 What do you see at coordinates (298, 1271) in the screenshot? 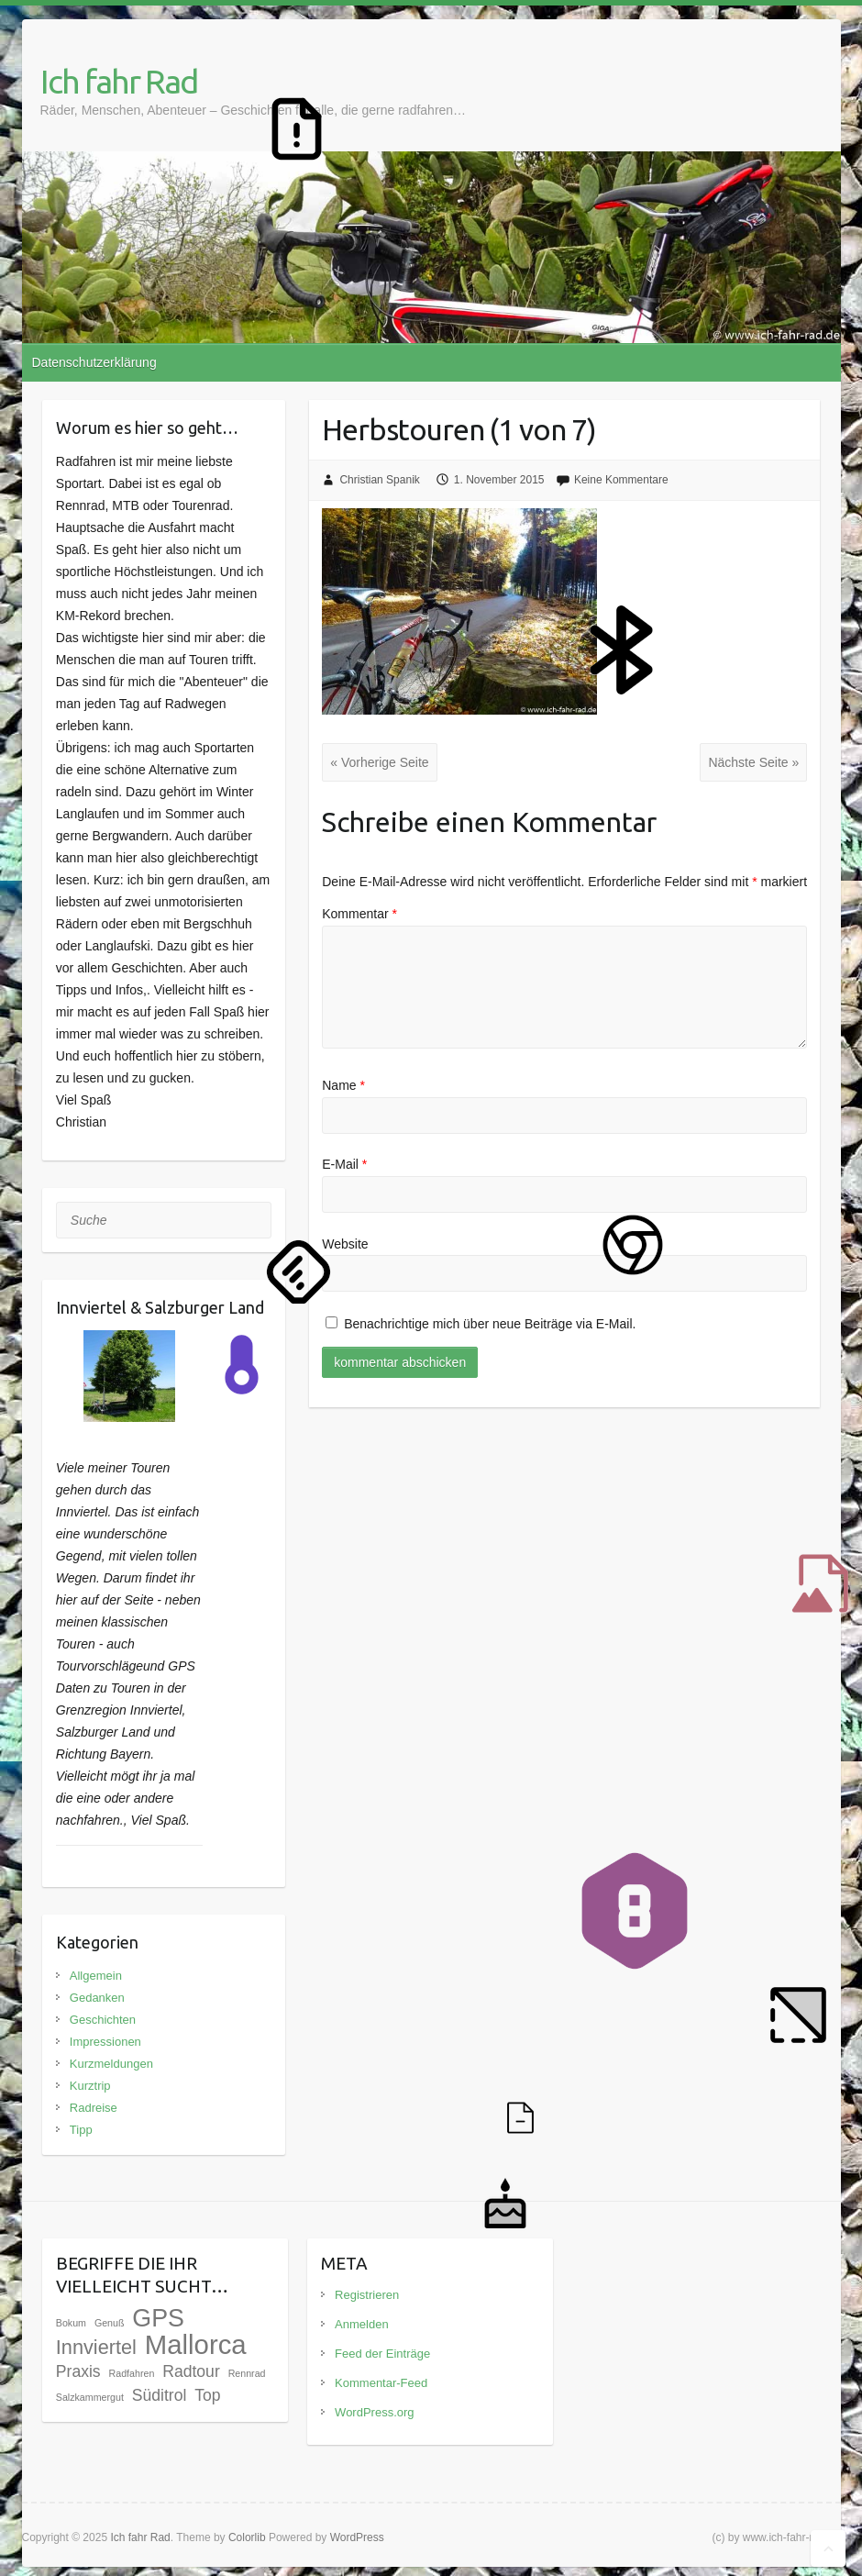
I see `open feedly app` at bounding box center [298, 1271].